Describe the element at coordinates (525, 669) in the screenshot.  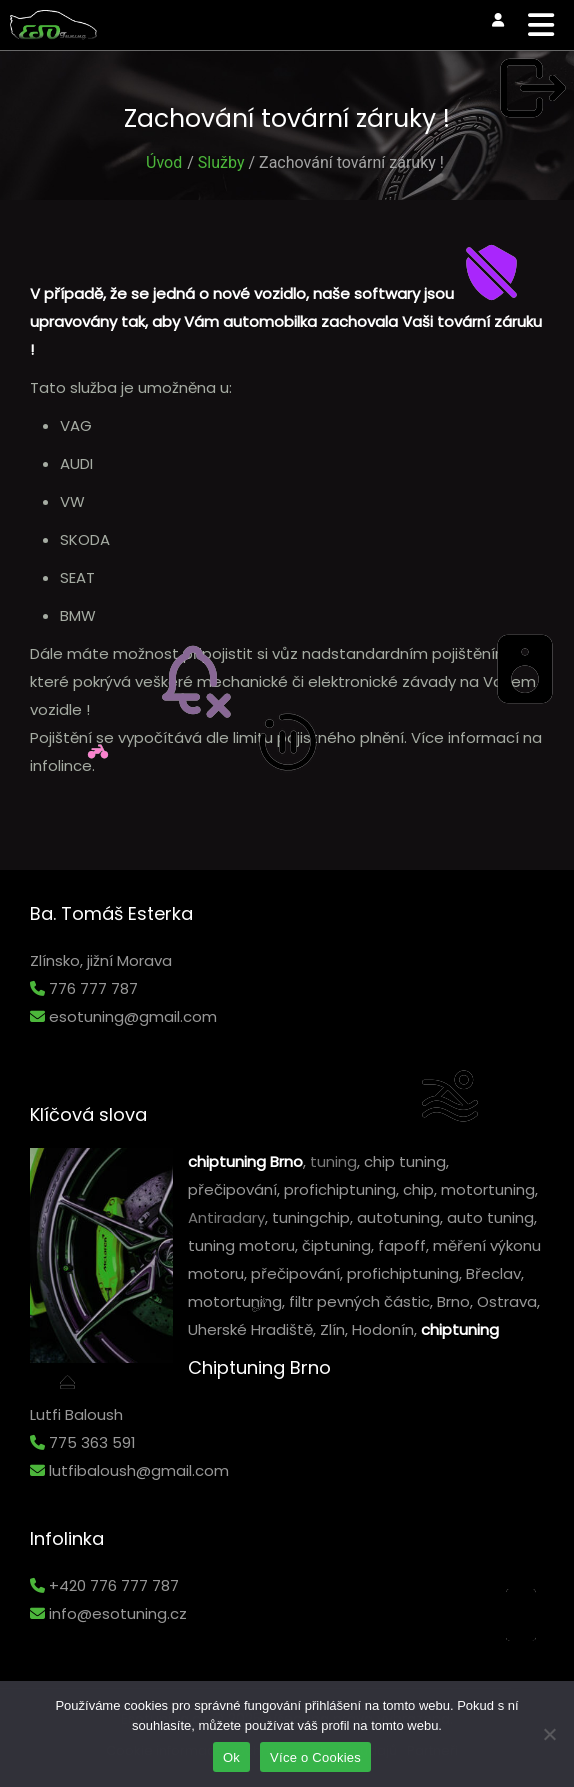
I see `adjust speaker or audio output settings` at that location.